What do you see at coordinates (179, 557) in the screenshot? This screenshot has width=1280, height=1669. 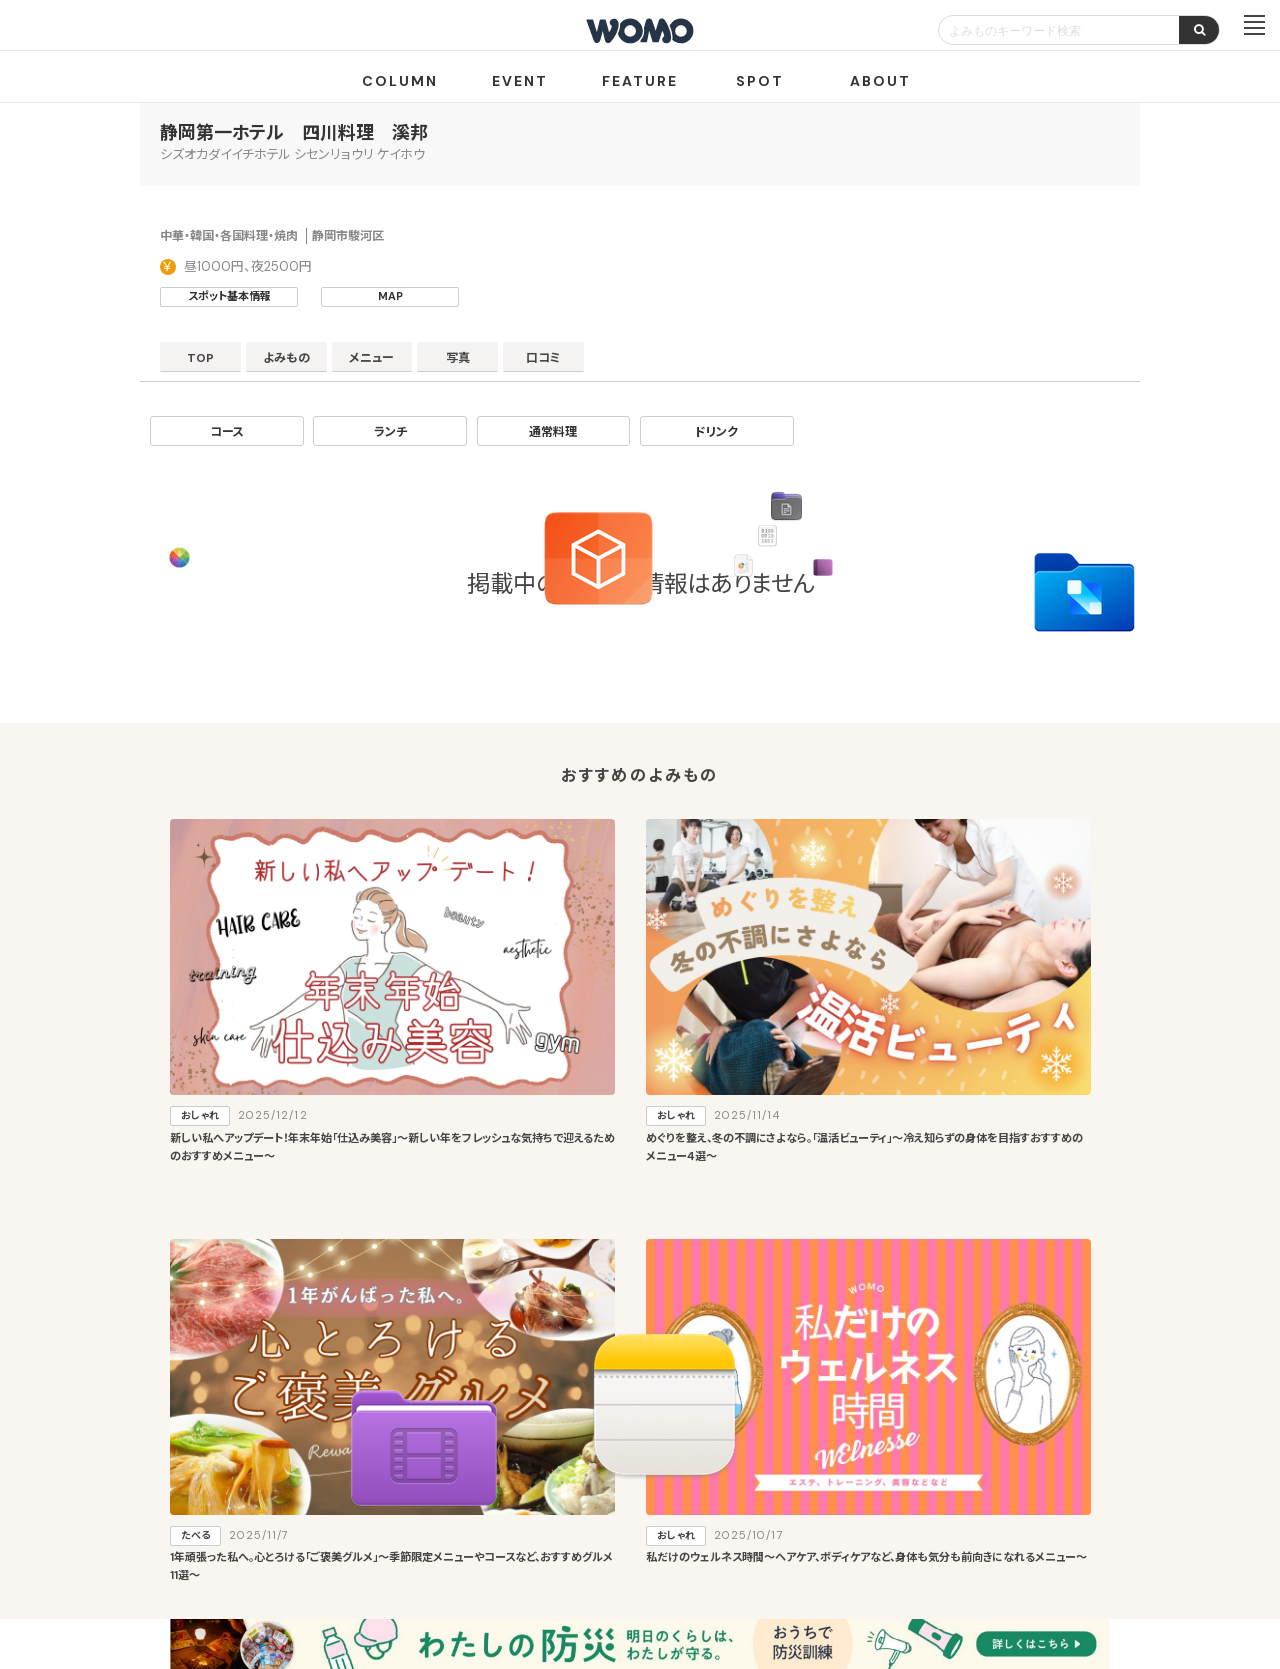 I see `open color preferences or theme settings` at bounding box center [179, 557].